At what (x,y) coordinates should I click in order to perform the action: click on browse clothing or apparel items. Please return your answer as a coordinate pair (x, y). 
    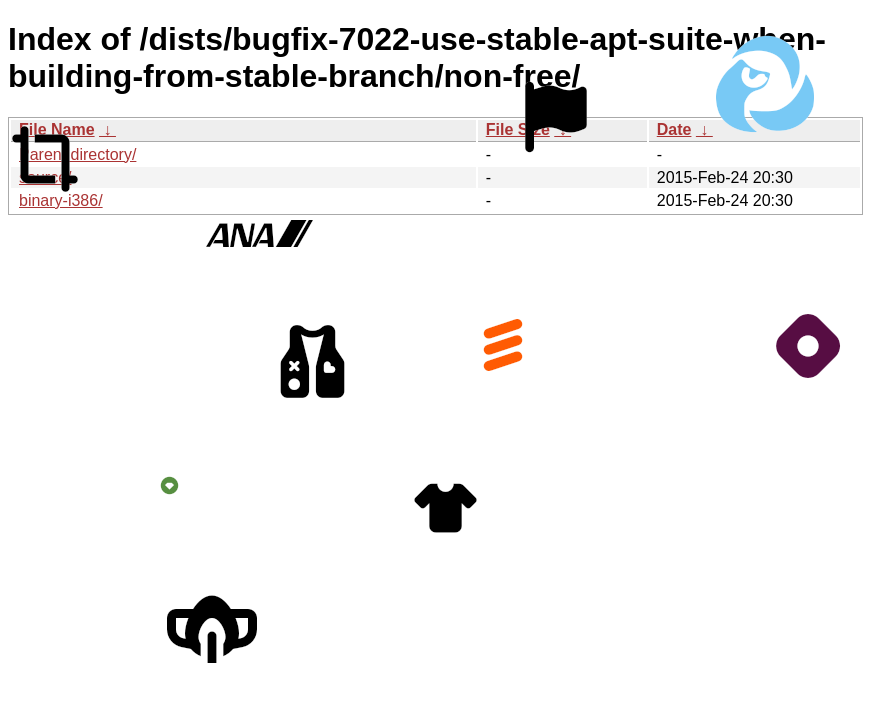
    Looking at the image, I should click on (445, 506).